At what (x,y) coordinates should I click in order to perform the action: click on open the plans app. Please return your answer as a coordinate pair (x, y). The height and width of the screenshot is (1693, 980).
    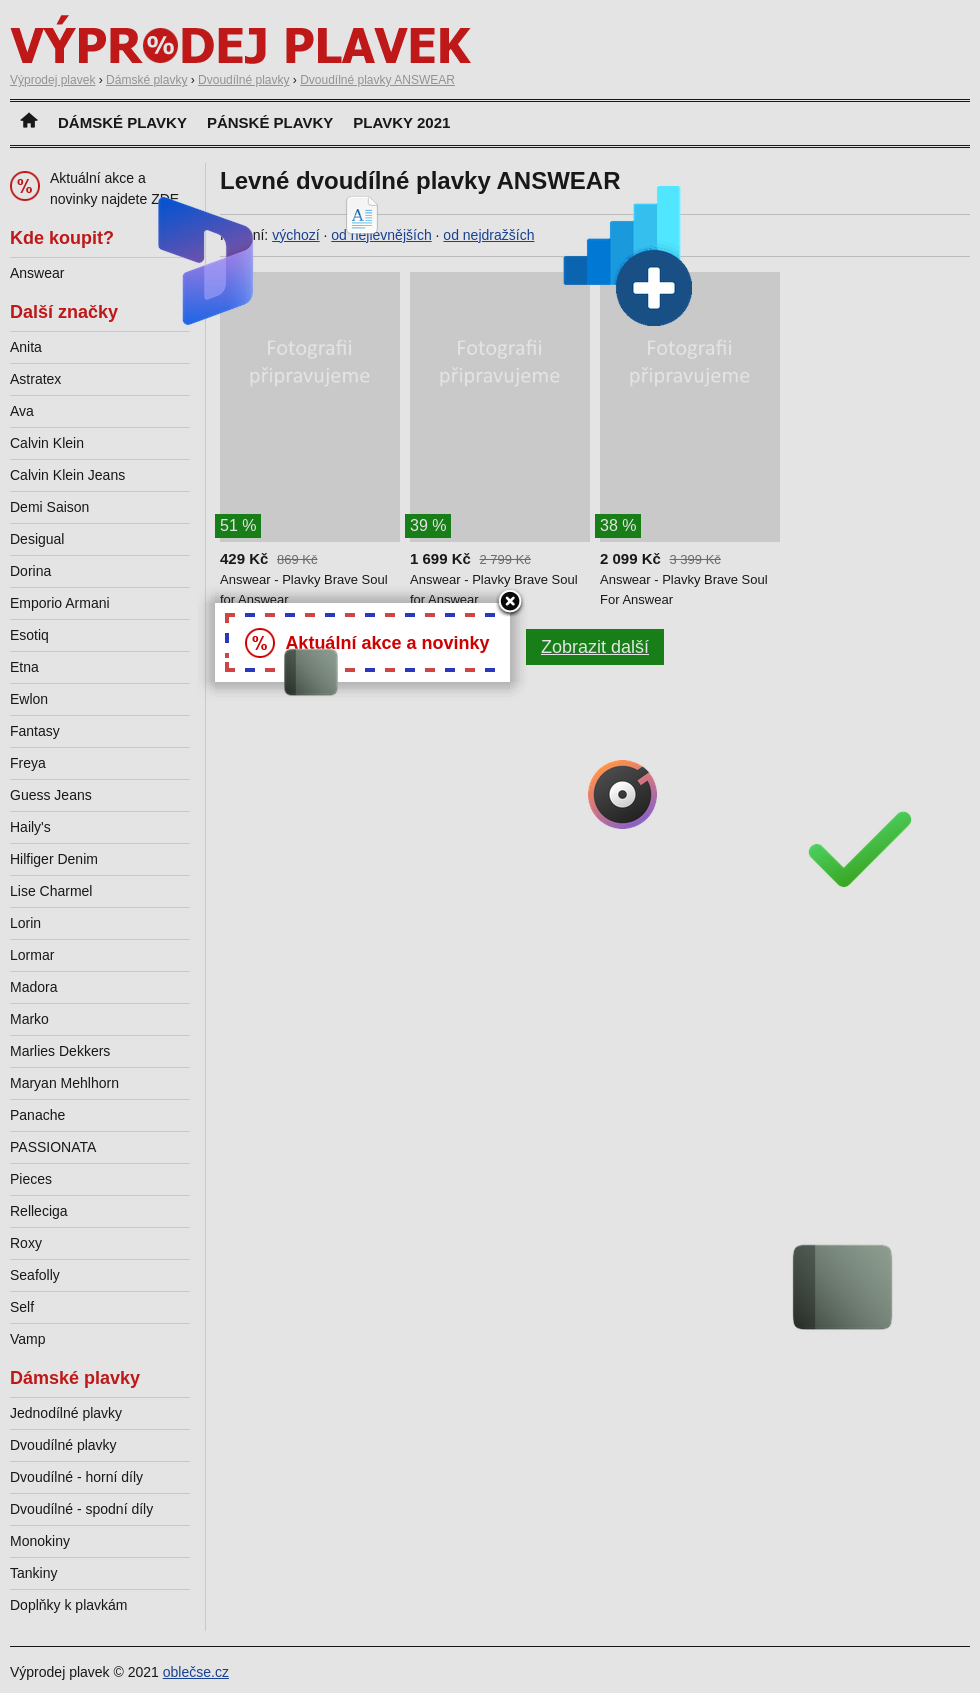
    Looking at the image, I should click on (622, 256).